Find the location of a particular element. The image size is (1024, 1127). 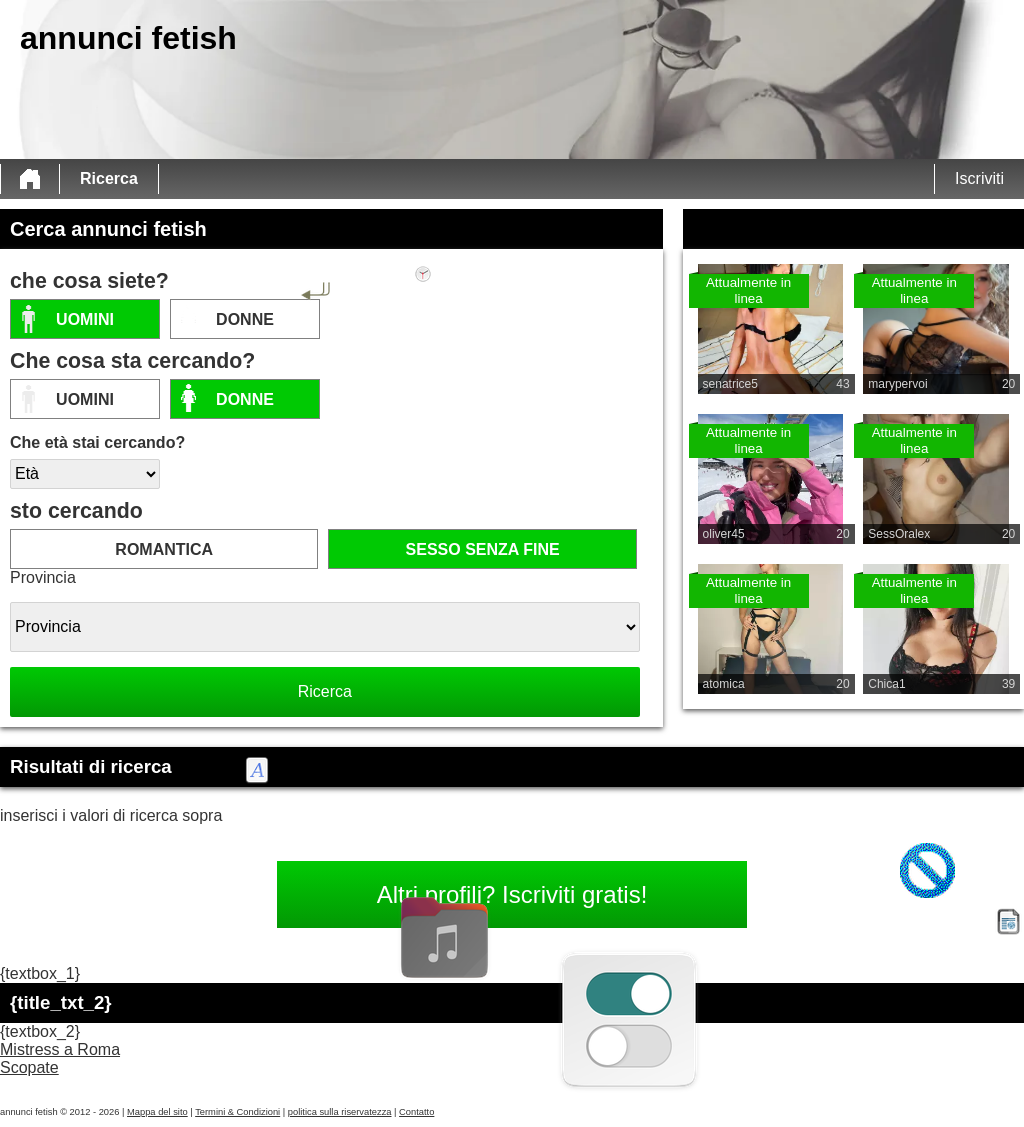

reply to all recipients of an email is located at coordinates (315, 289).